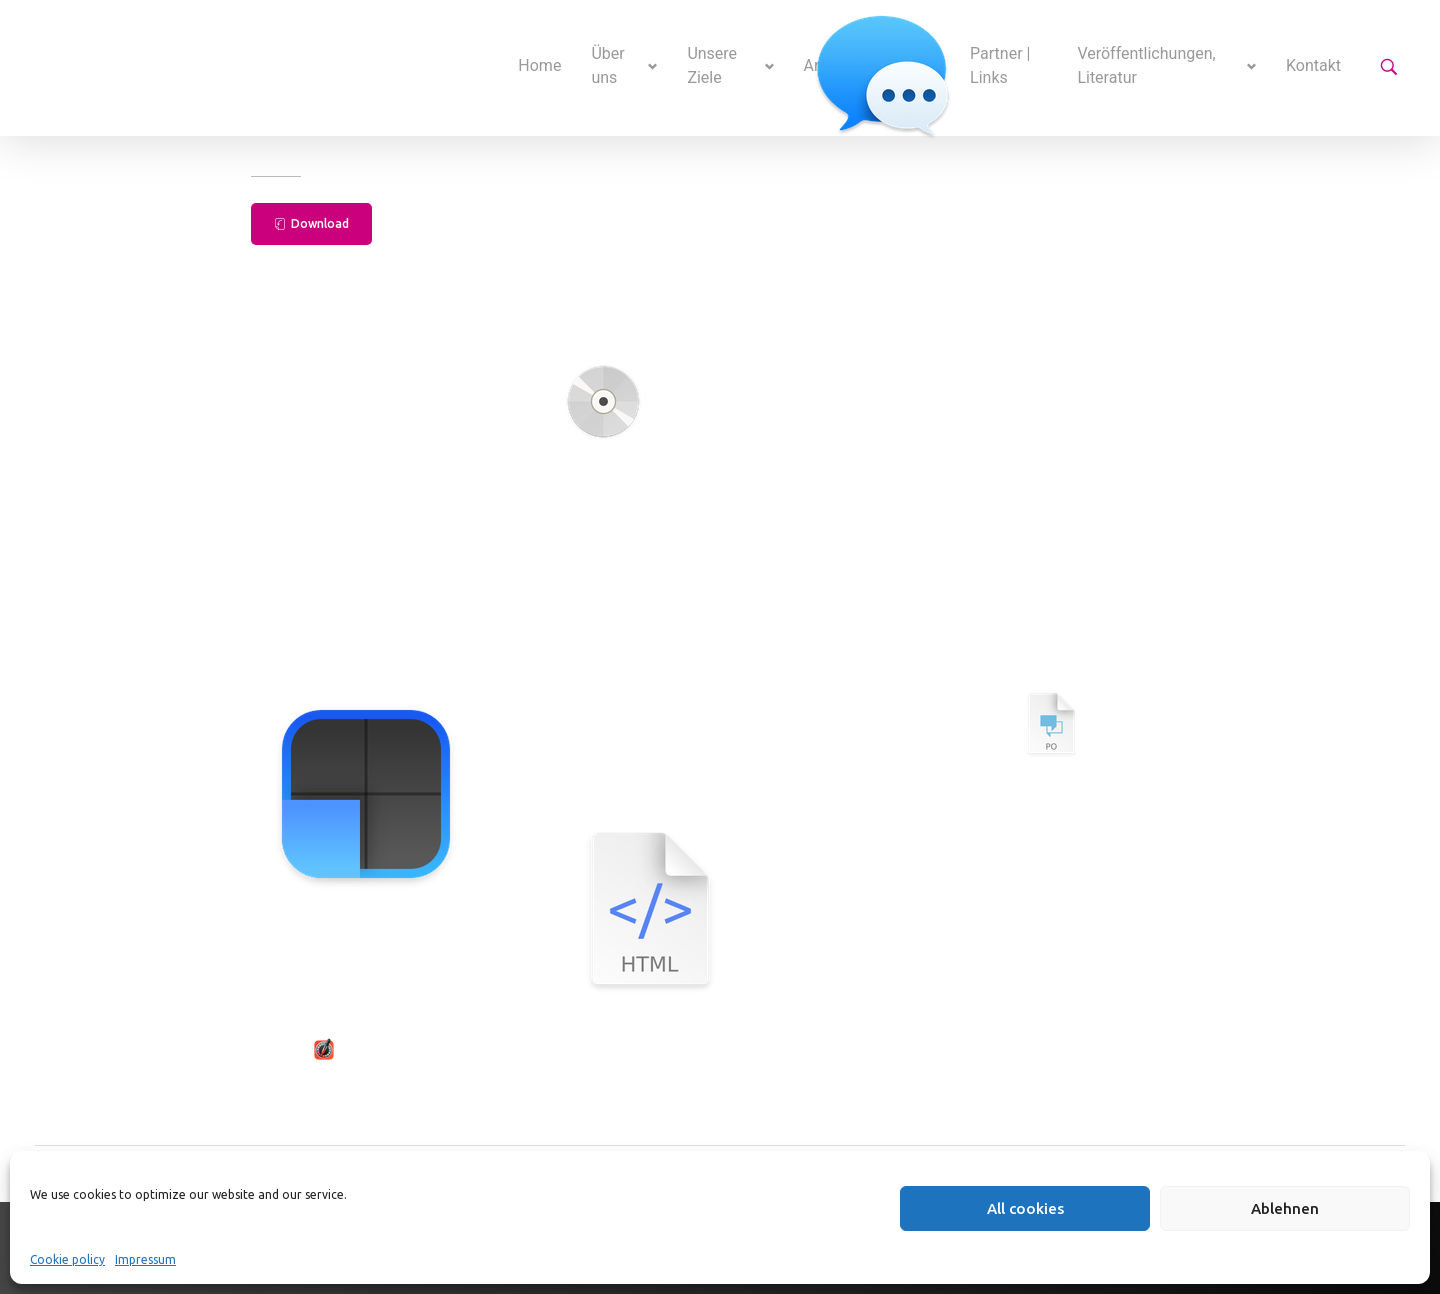 This screenshot has width=1440, height=1294. Describe the element at coordinates (1051, 724) in the screenshot. I see `a PO translation file` at that location.